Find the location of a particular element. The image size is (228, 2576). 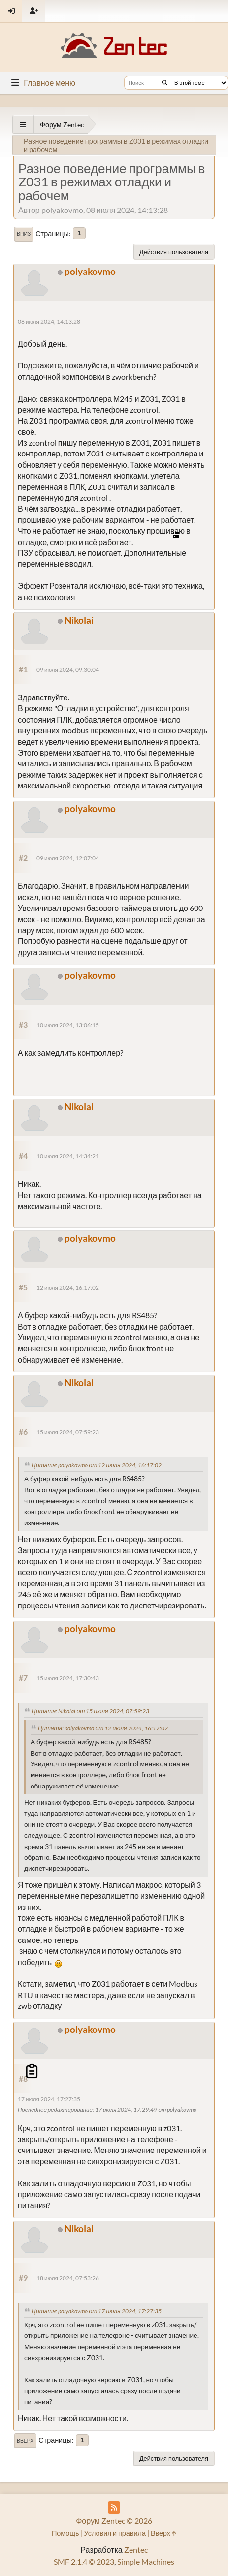

access server or DNS settings is located at coordinates (176, 535).